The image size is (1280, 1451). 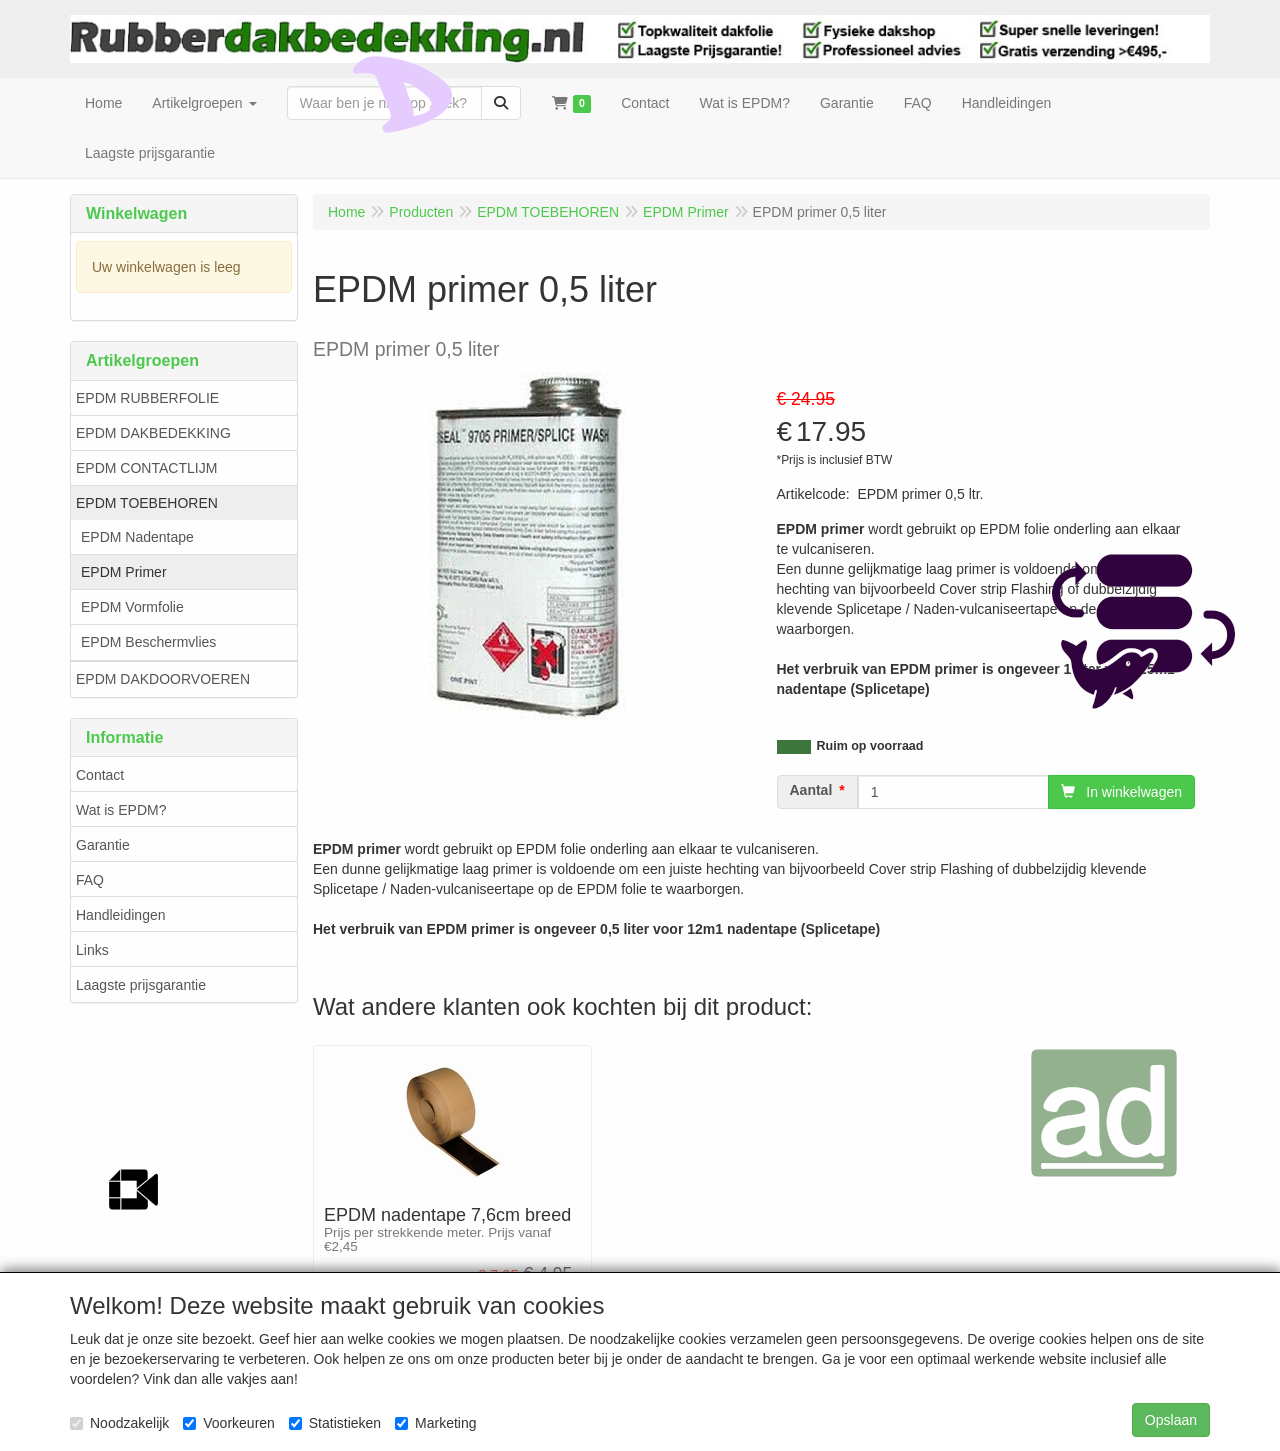 I want to click on open disroot platform services, so click(x=402, y=94).